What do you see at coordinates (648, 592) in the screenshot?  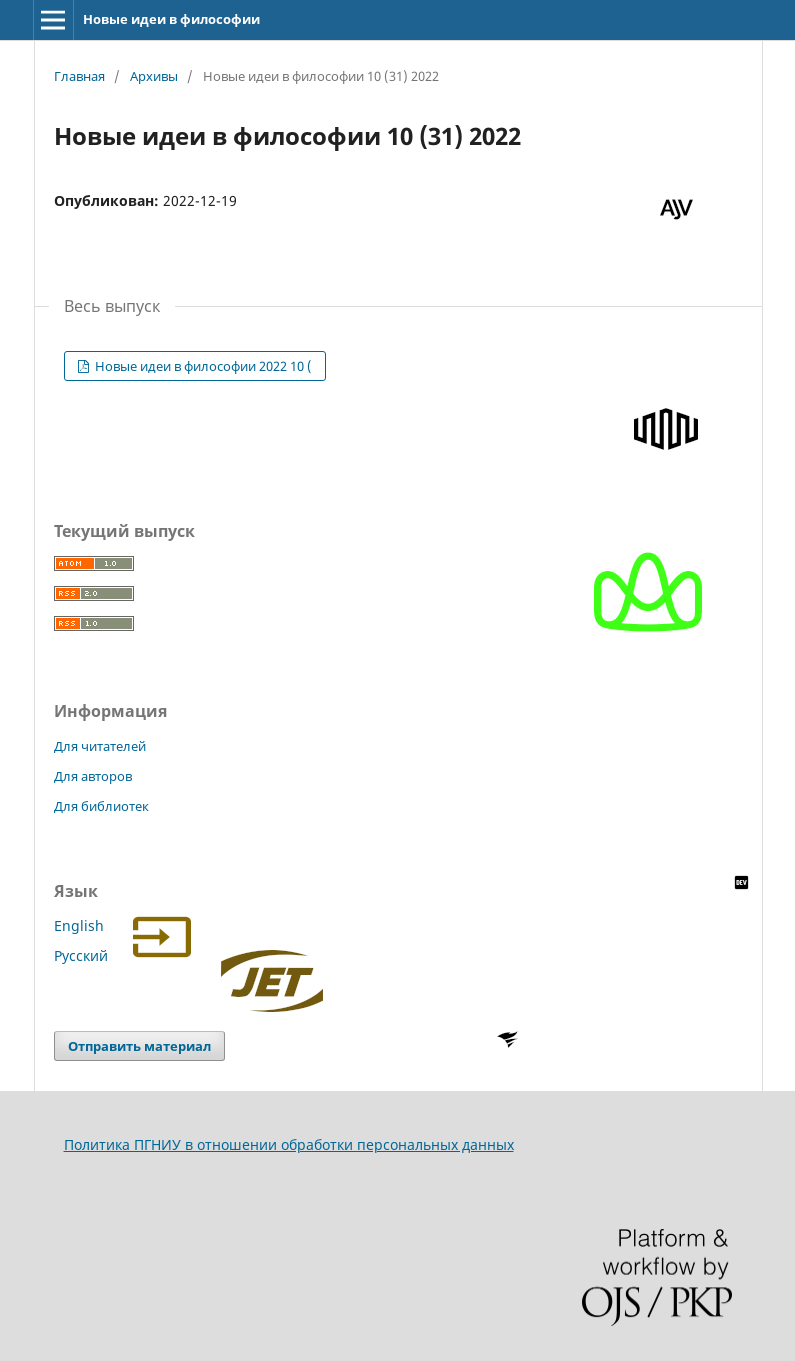 I see `AppSignal logo` at bounding box center [648, 592].